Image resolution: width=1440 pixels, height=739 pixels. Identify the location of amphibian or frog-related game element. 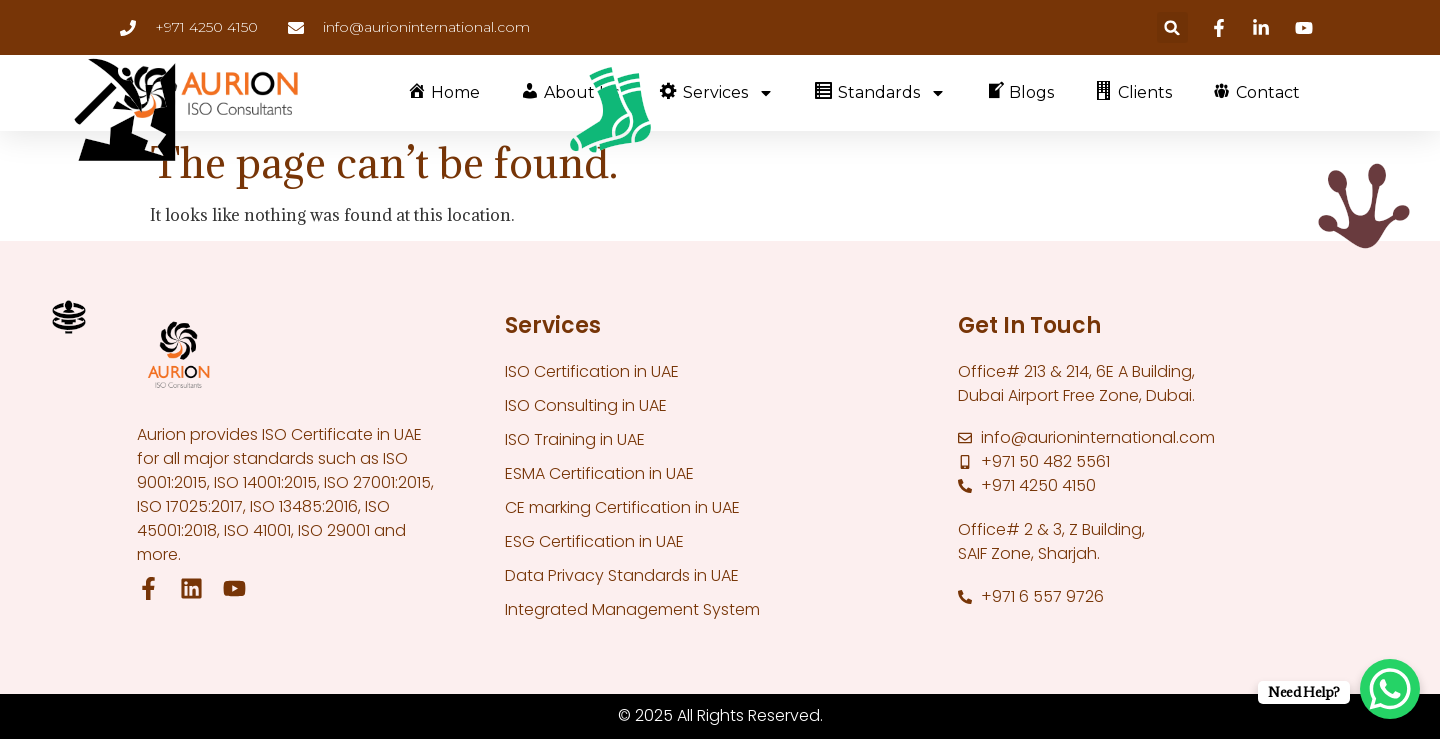
(1364, 206).